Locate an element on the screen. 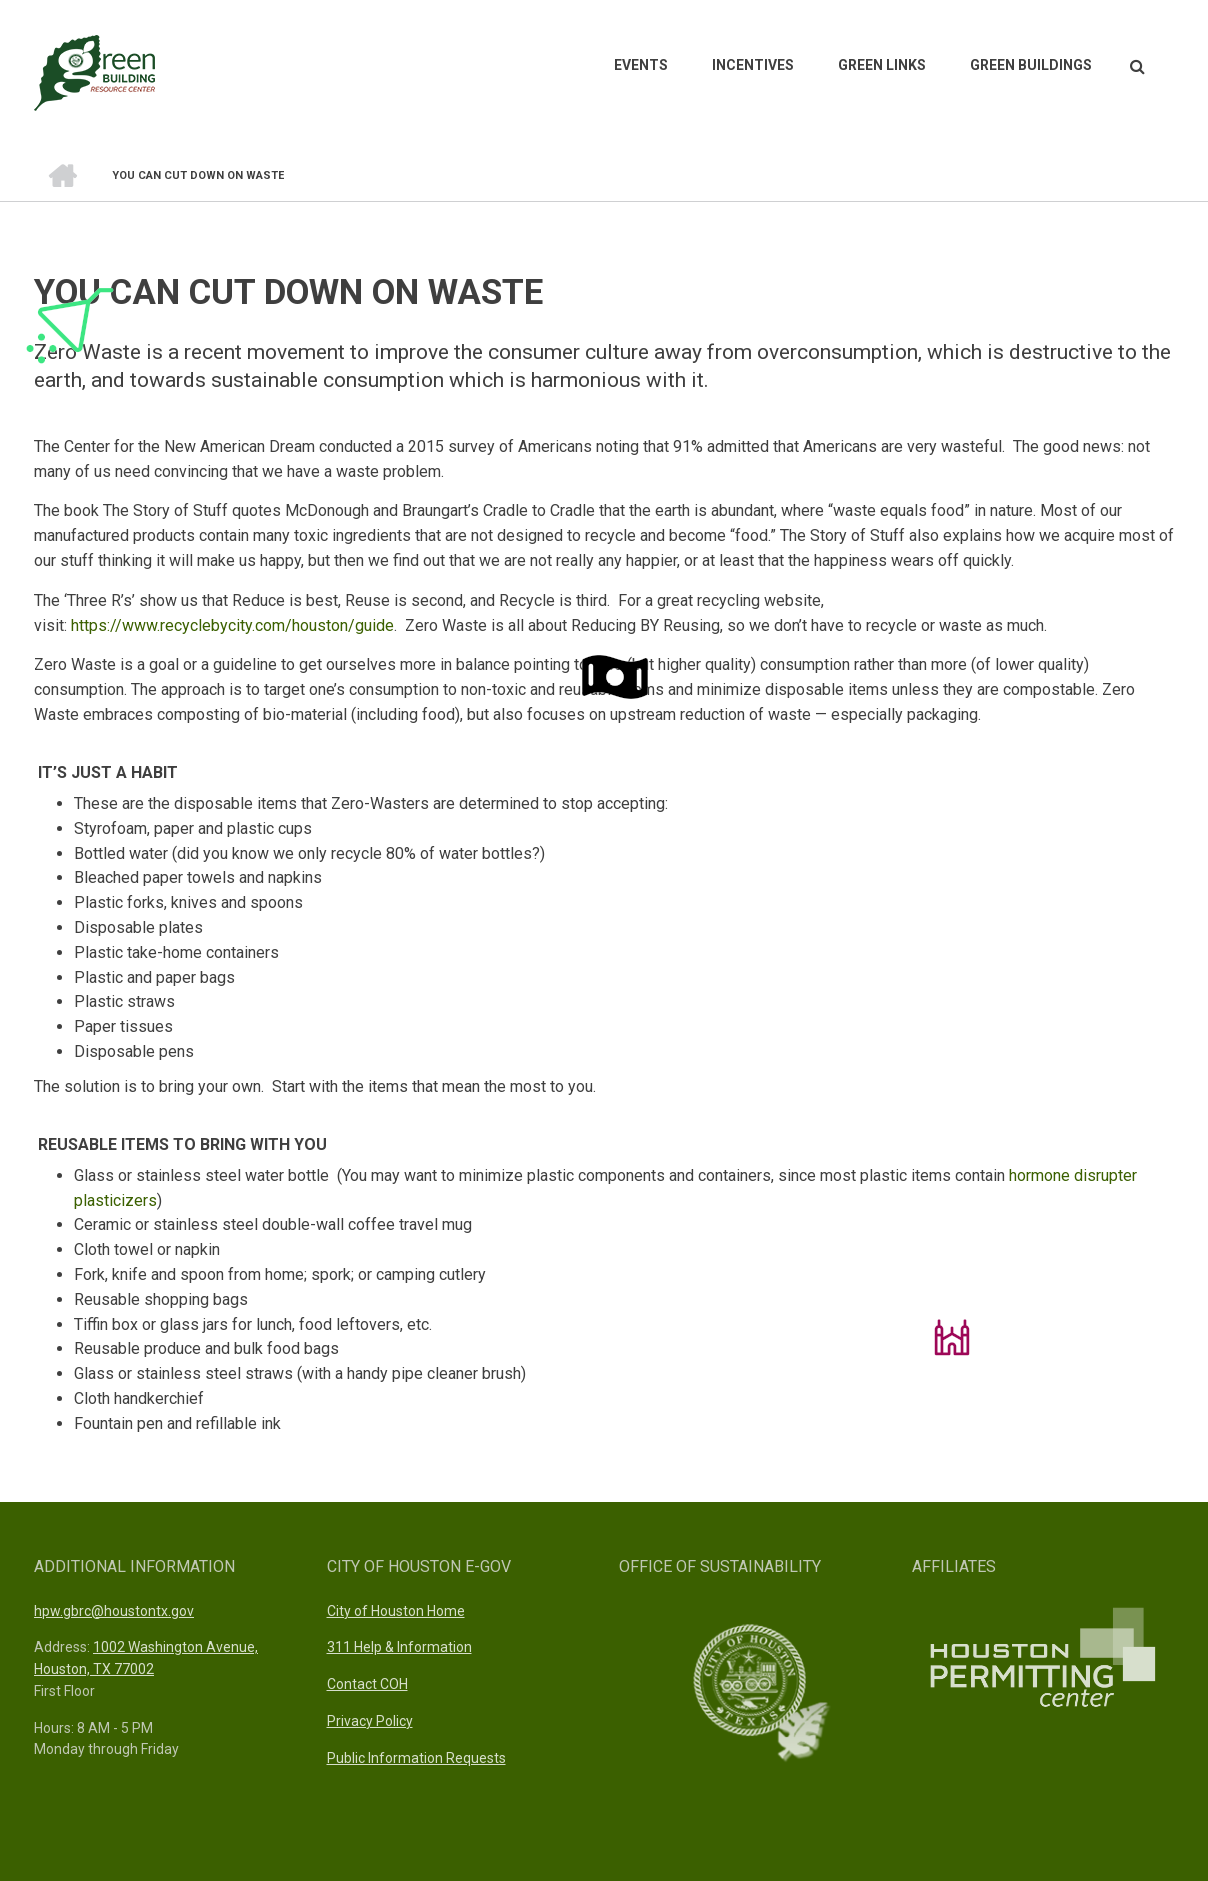 Image resolution: width=1208 pixels, height=1881 pixels. indicates shower or bathroom facilities is located at coordinates (68, 321).